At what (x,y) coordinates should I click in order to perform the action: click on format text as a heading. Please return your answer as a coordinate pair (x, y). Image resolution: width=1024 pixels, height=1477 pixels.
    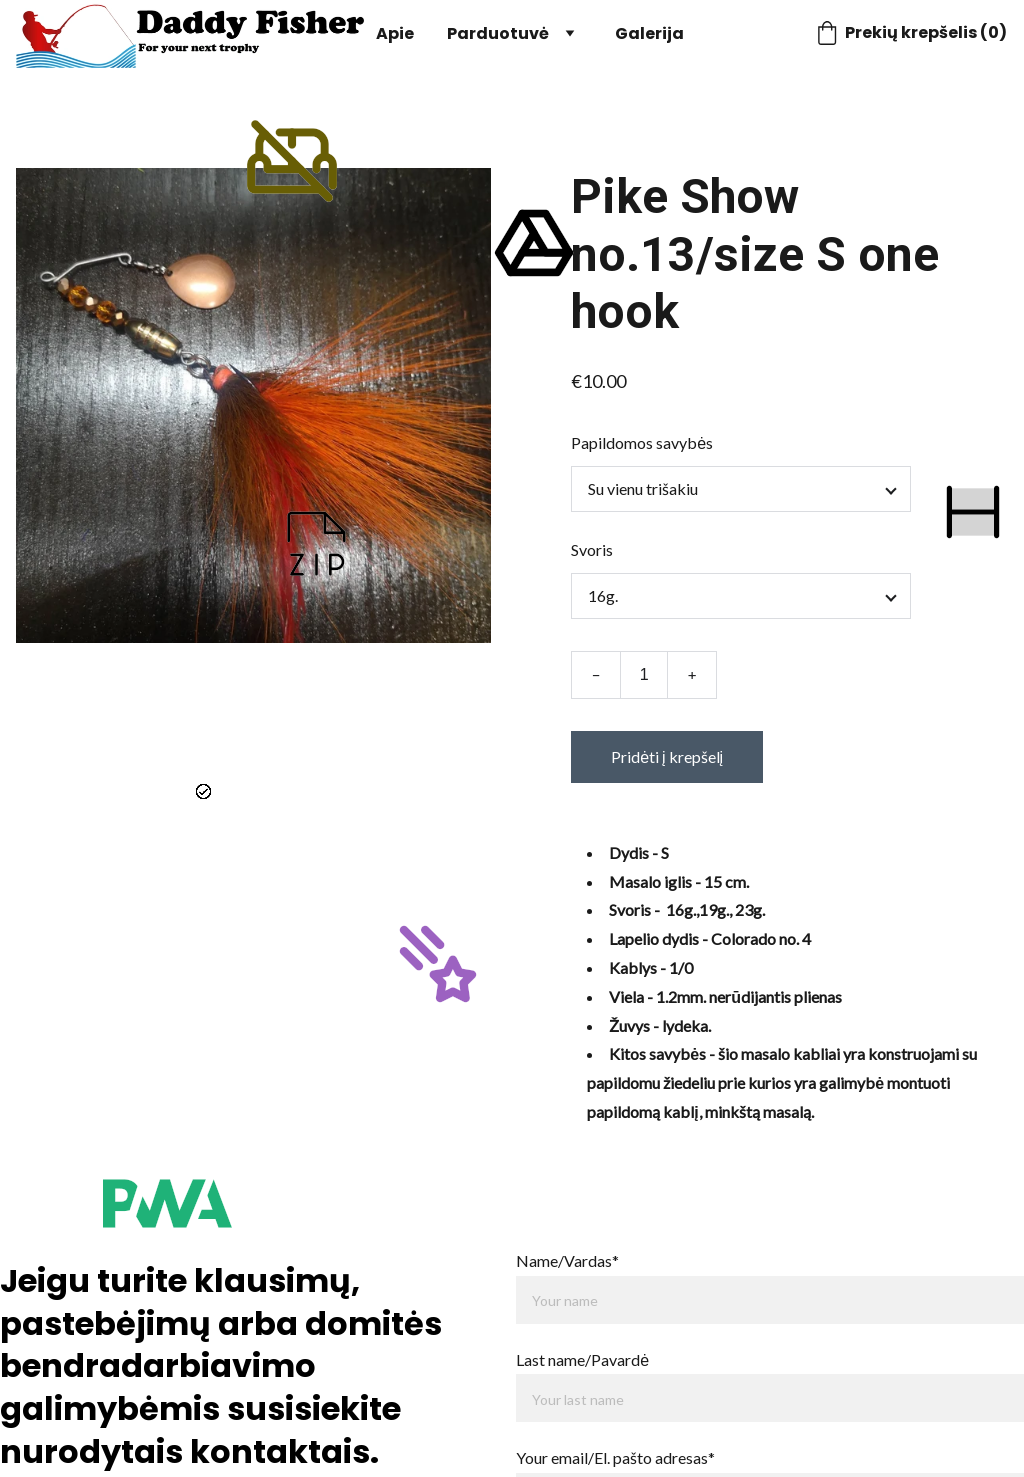
    Looking at the image, I should click on (973, 512).